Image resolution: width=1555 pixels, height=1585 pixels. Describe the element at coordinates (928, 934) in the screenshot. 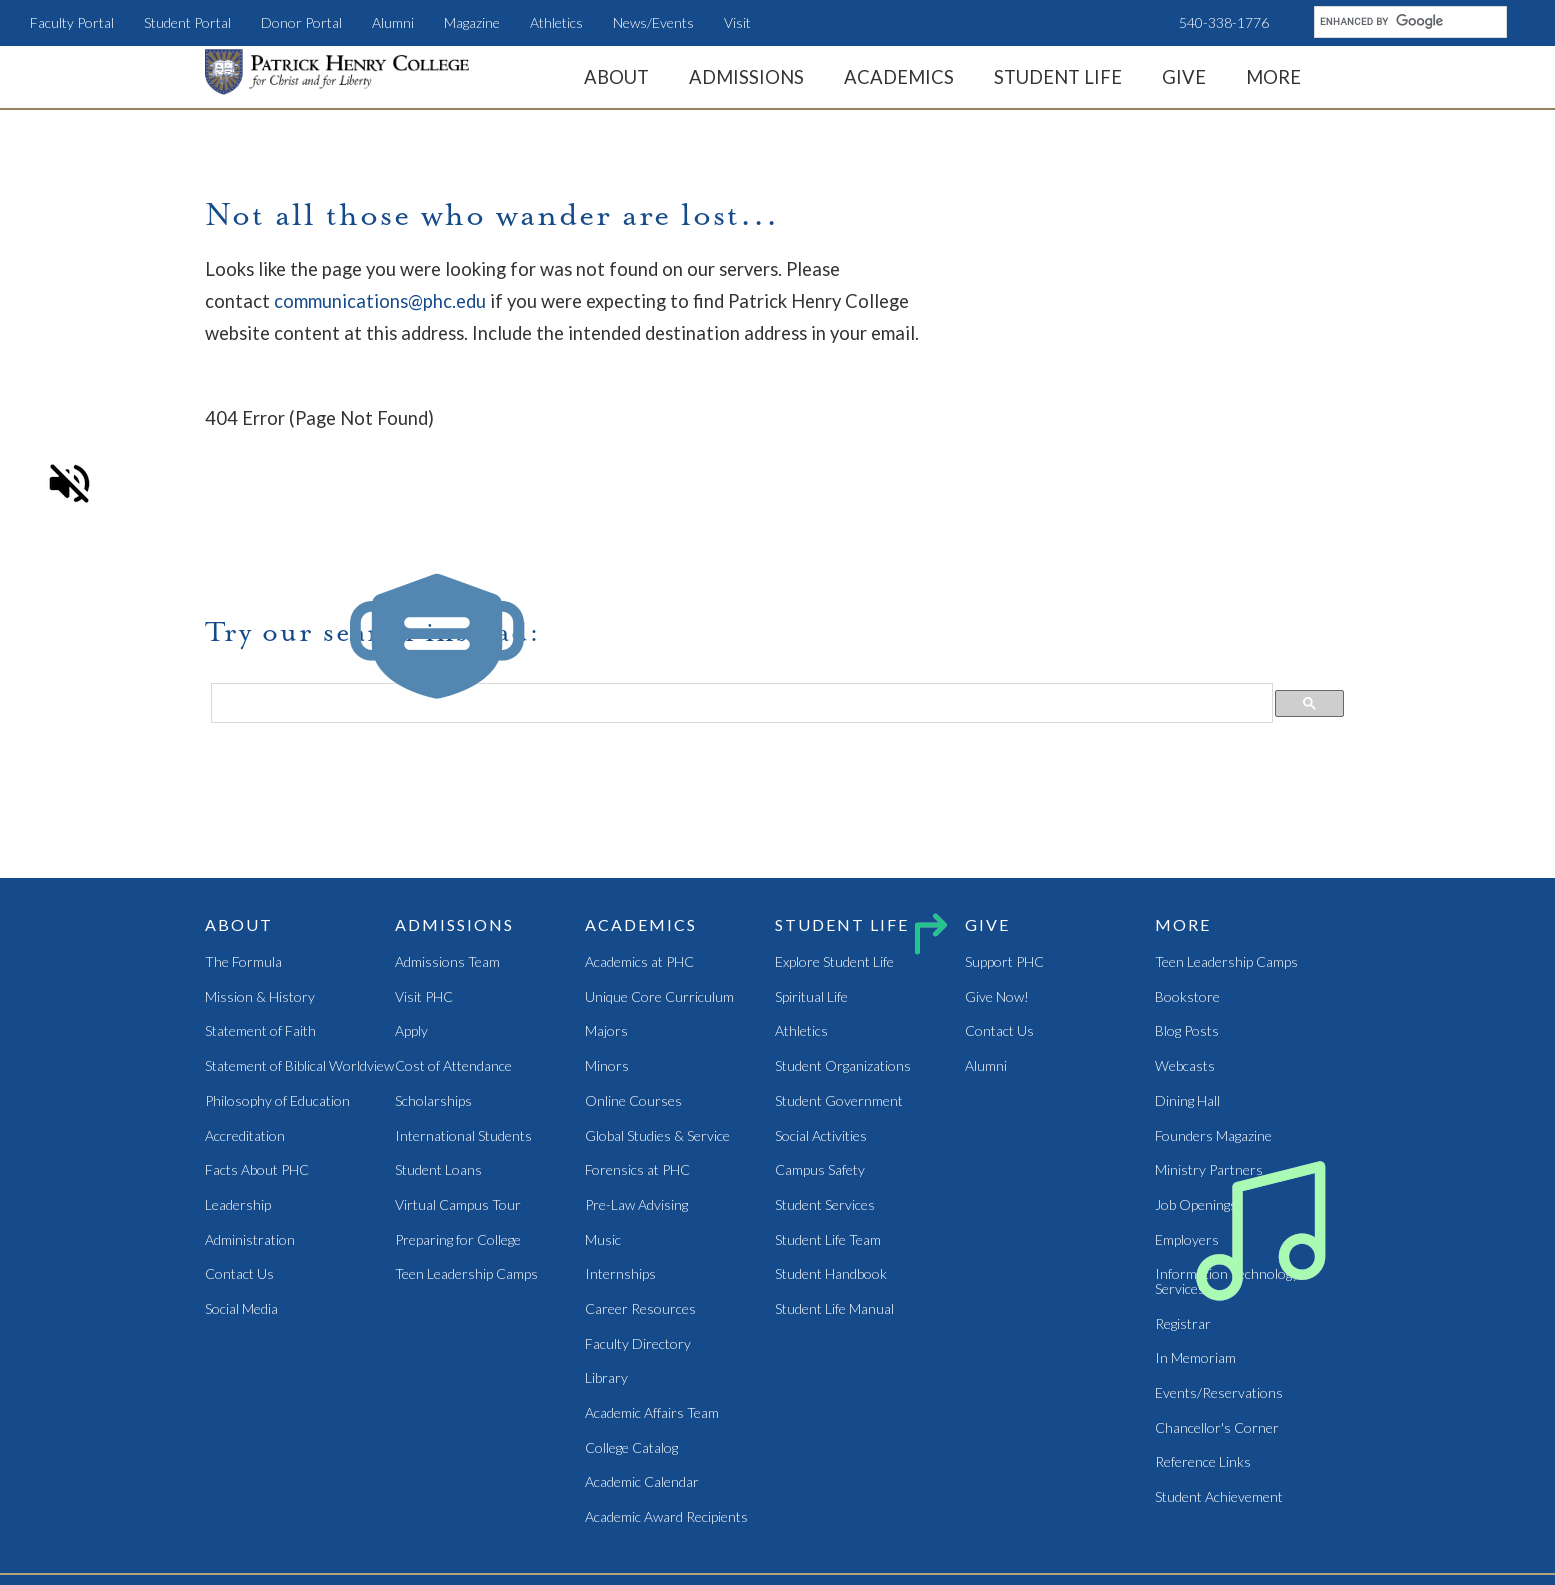

I see `reply to a message or forward content` at that location.